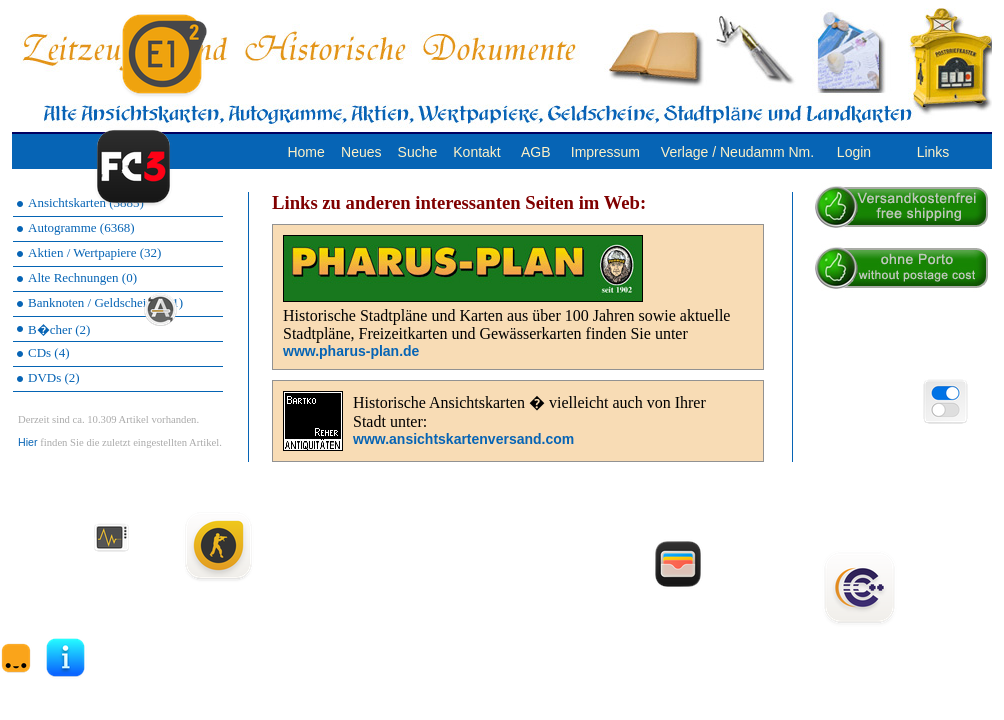 The image size is (1004, 720). Describe the element at coordinates (859, 587) in the screenshot. I see `launch eclipse cdt development environment` at that location.